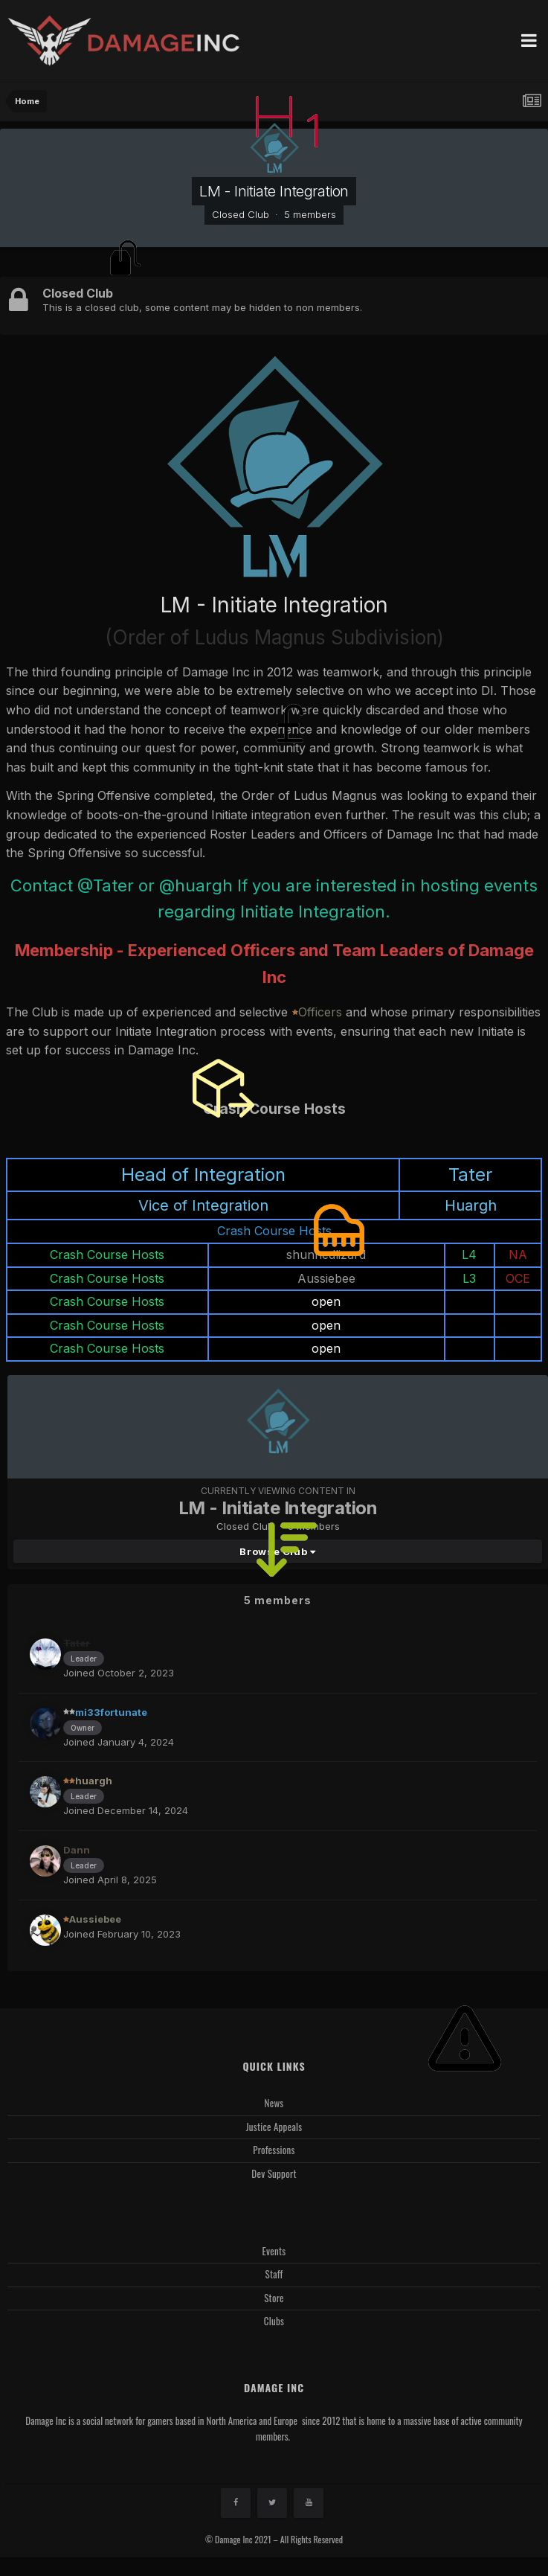 The height and width of the screenshot is (2576, 548). I want to click on browse tea or hot beverage options, so click(124, 259).